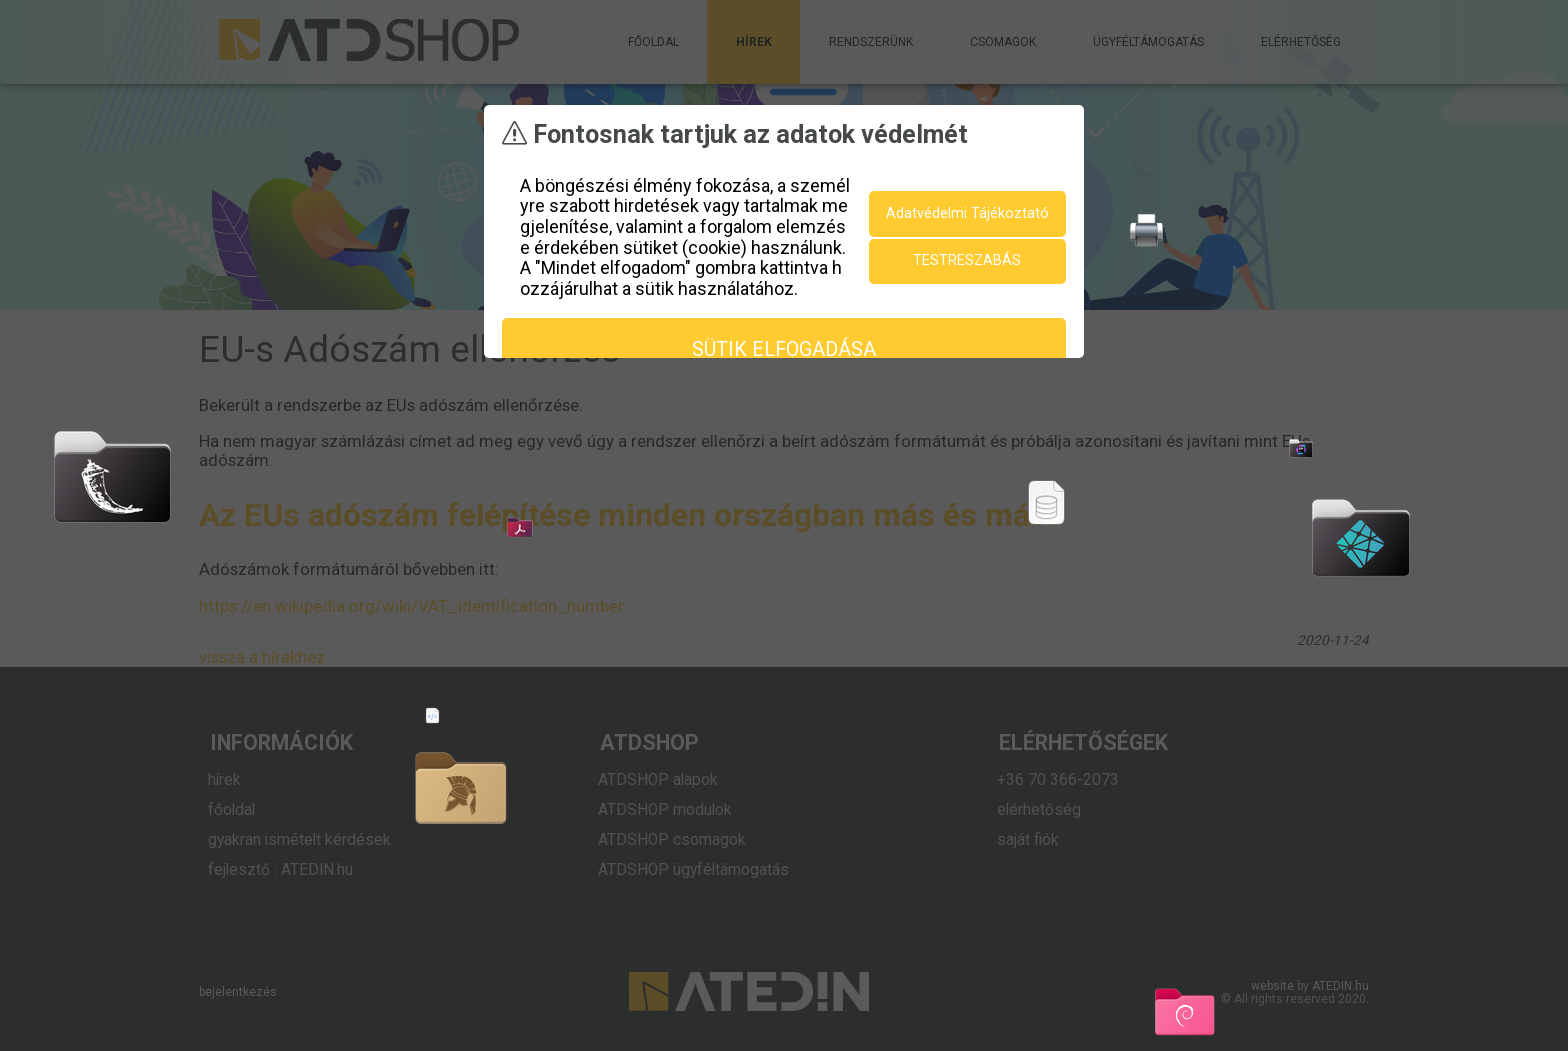 This screenshot has width=1568, height=1051. I want to click on open folder containing adobe acrobat files, so click(520, 528).